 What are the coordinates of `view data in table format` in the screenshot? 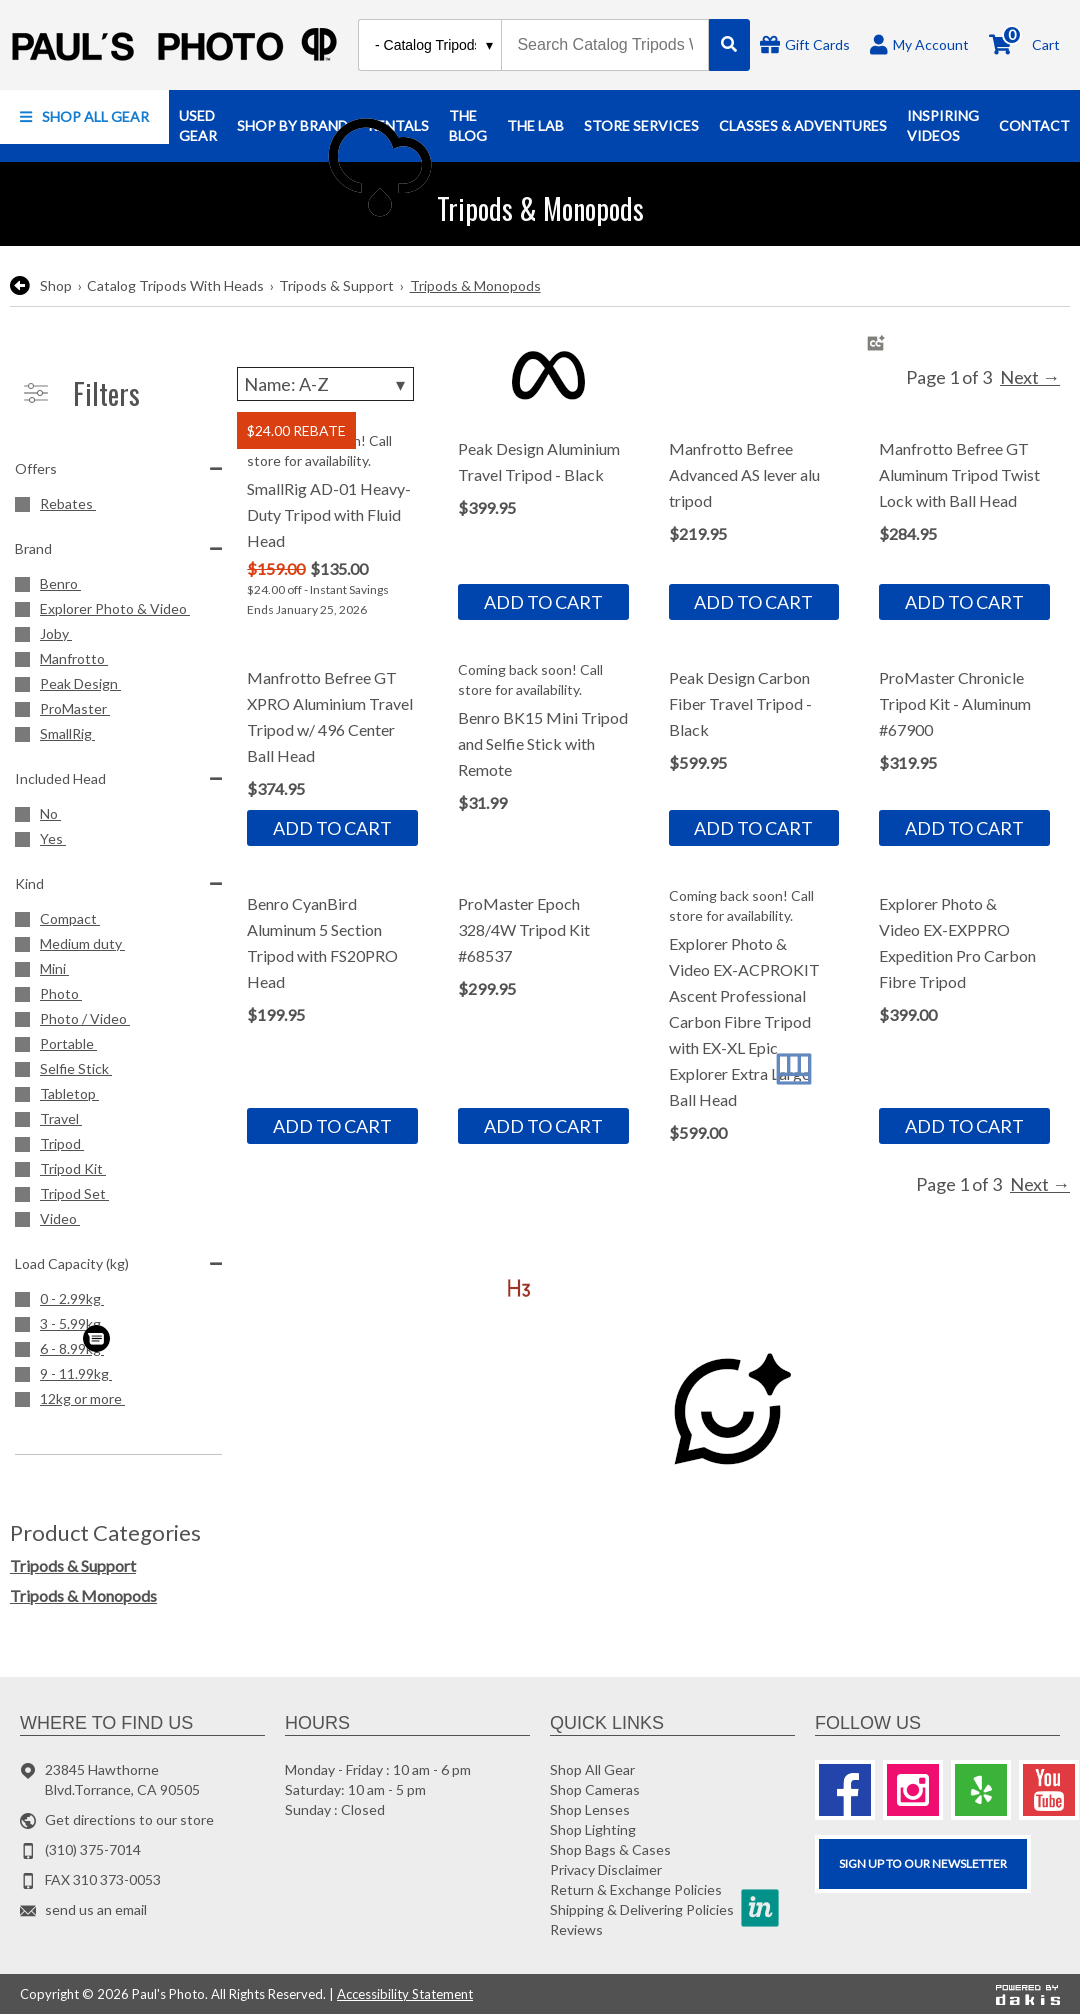 It's located at (794, 1069).